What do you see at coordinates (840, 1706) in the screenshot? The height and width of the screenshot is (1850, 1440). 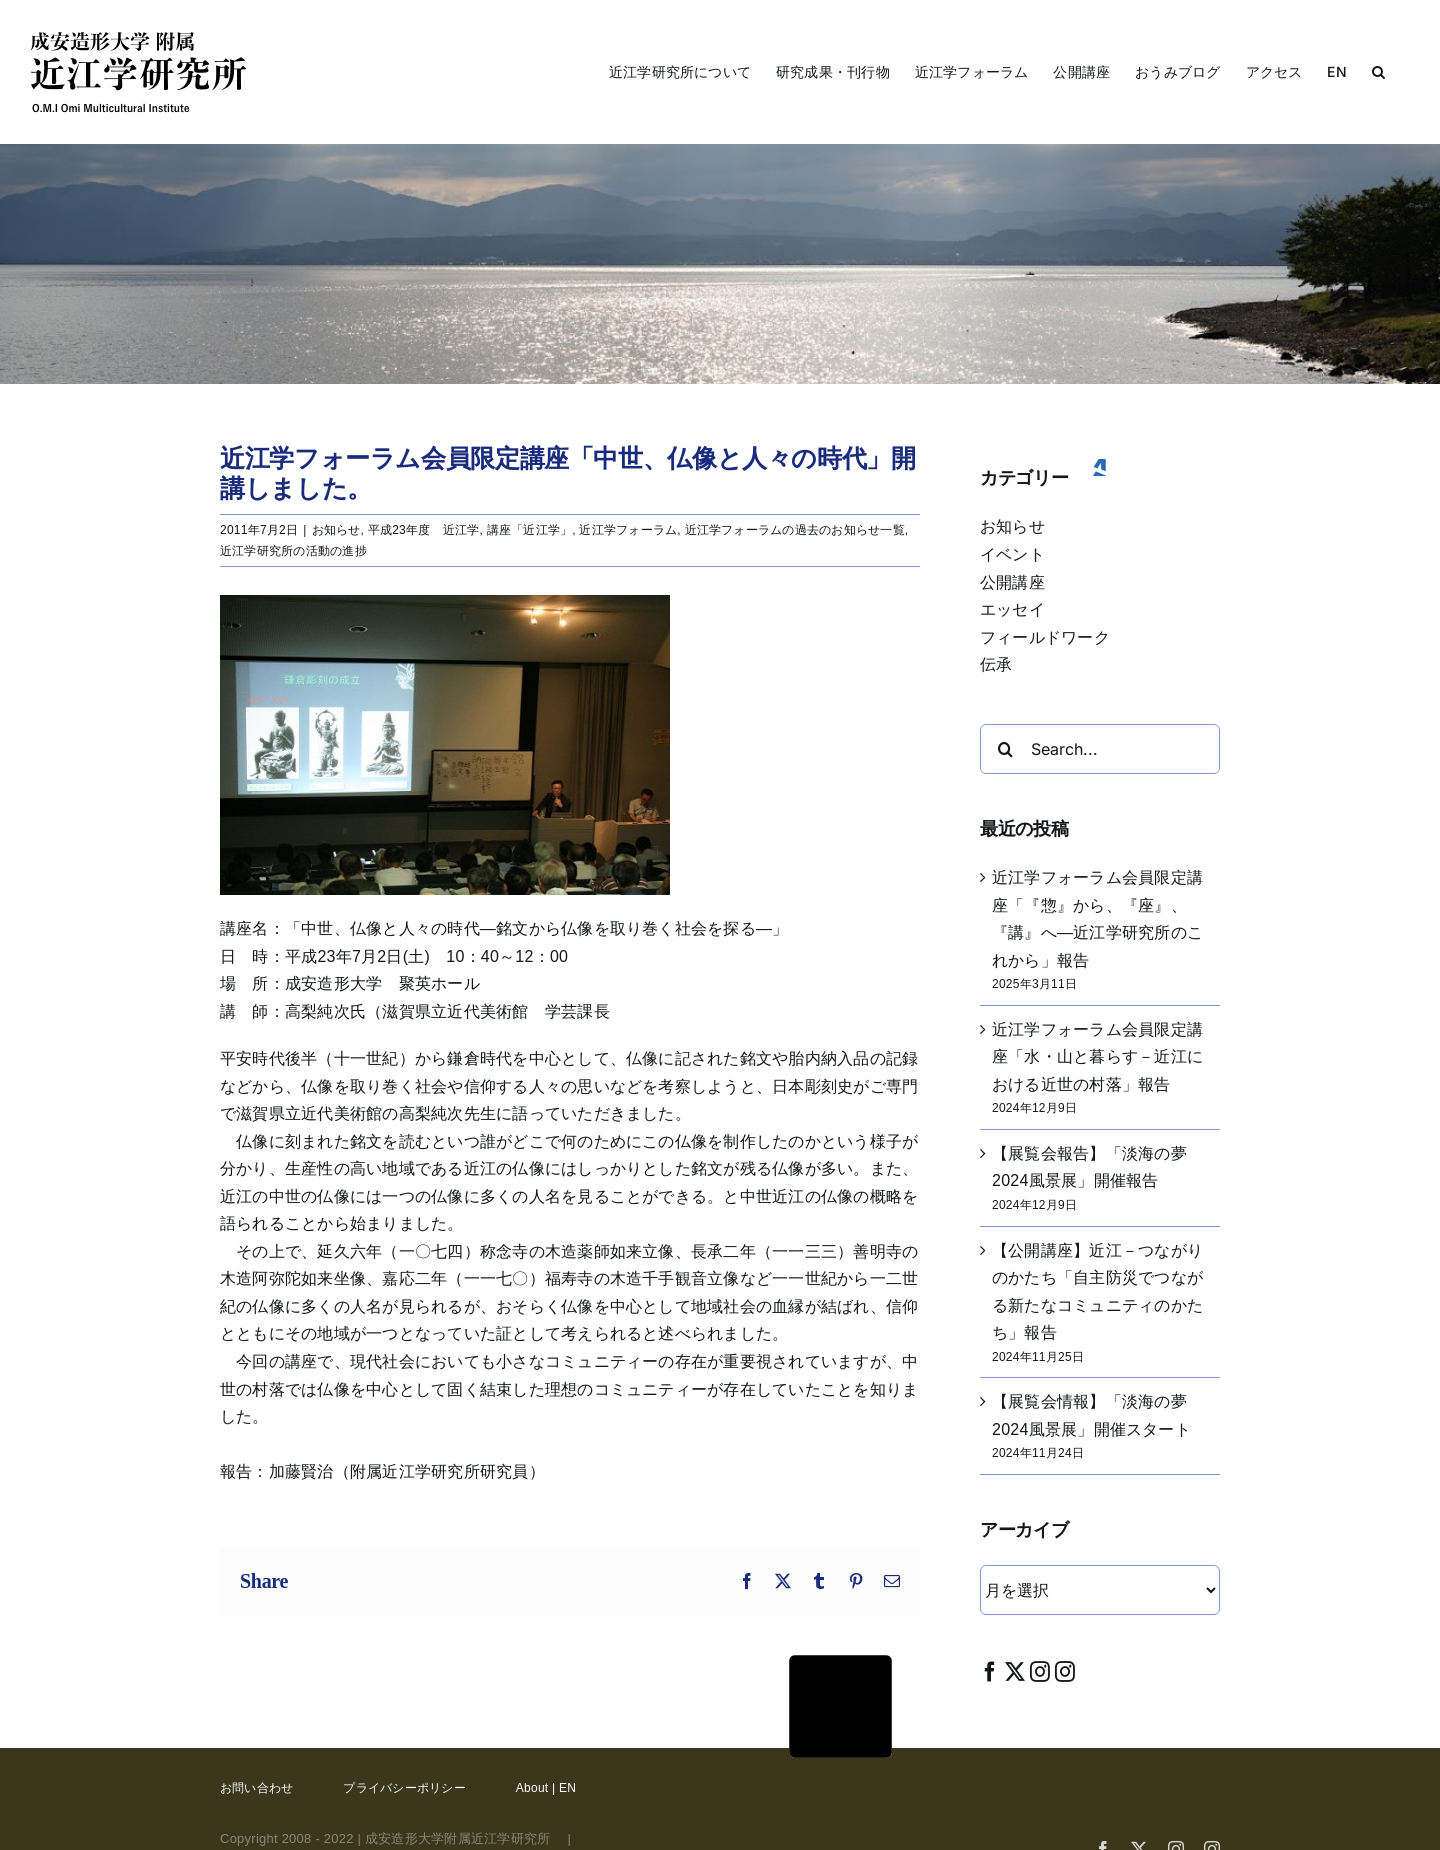 I see `stop media playback` at bounding box center [840, 1706].